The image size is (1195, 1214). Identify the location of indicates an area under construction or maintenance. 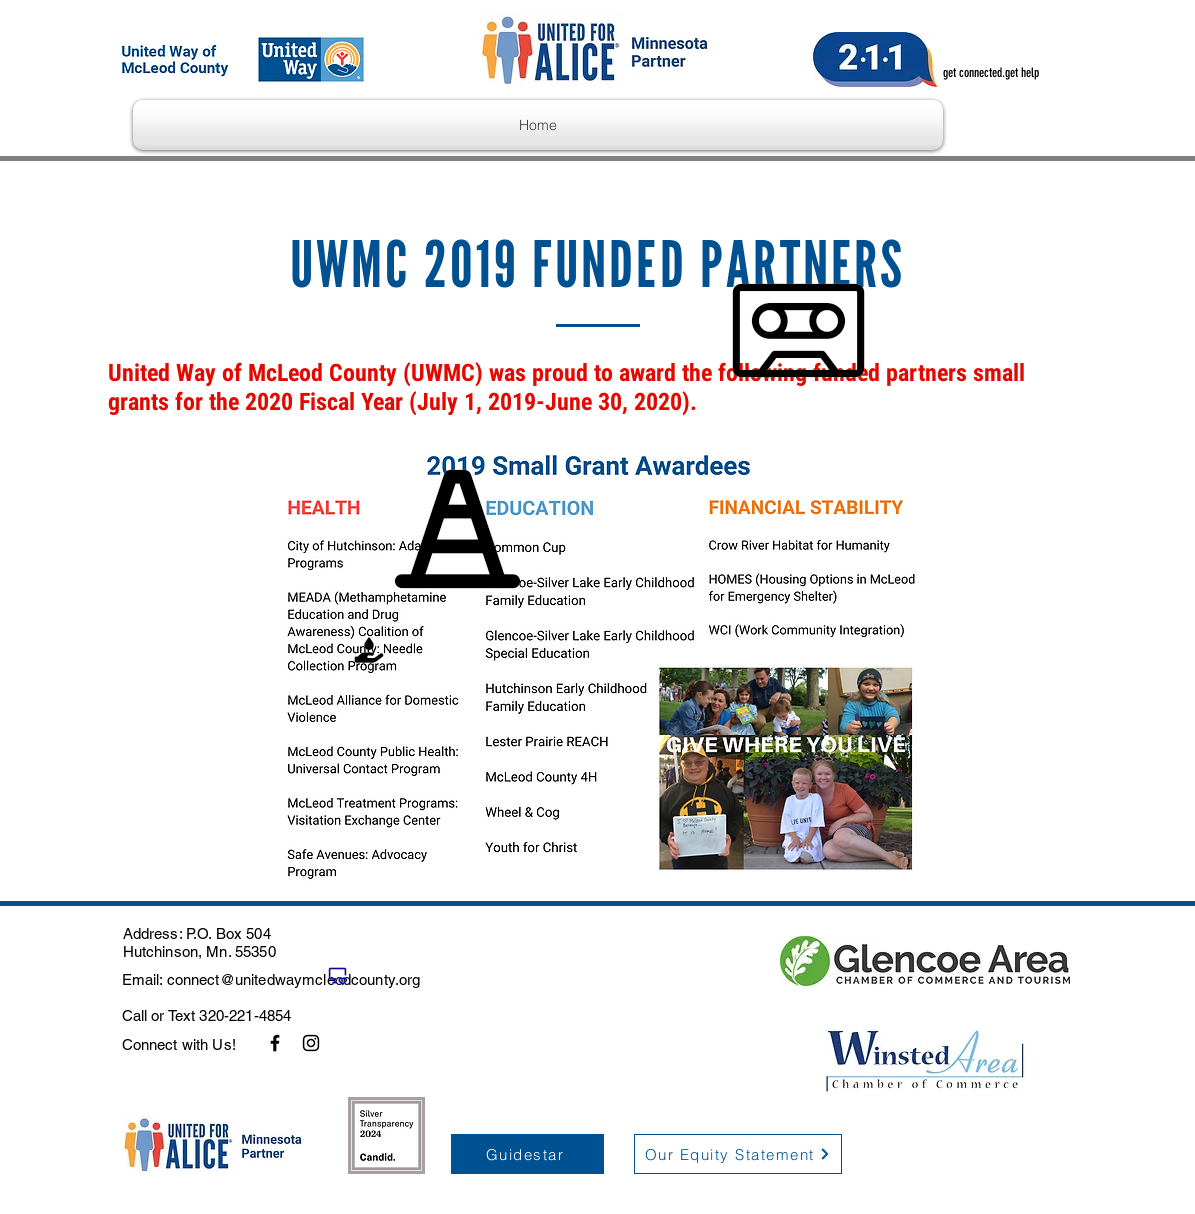
(457, 525).